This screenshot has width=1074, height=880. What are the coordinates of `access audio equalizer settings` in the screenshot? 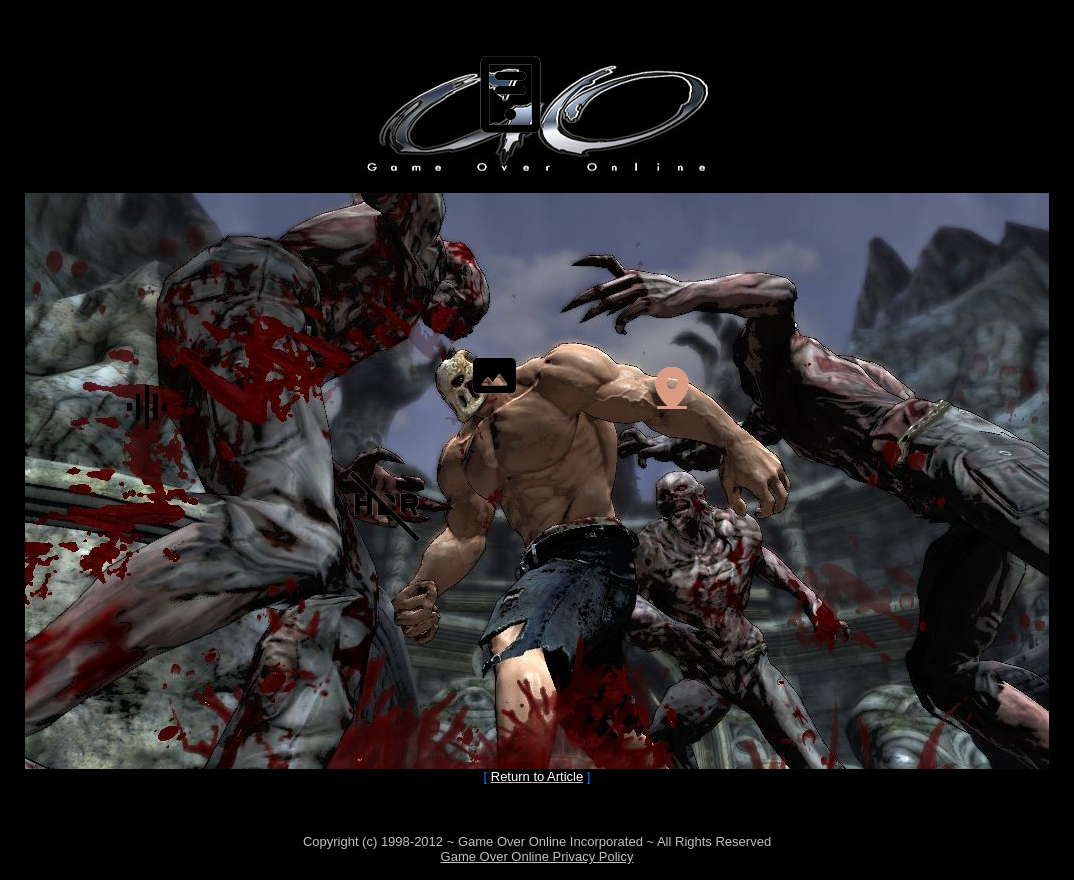 It's located at (147, 407).